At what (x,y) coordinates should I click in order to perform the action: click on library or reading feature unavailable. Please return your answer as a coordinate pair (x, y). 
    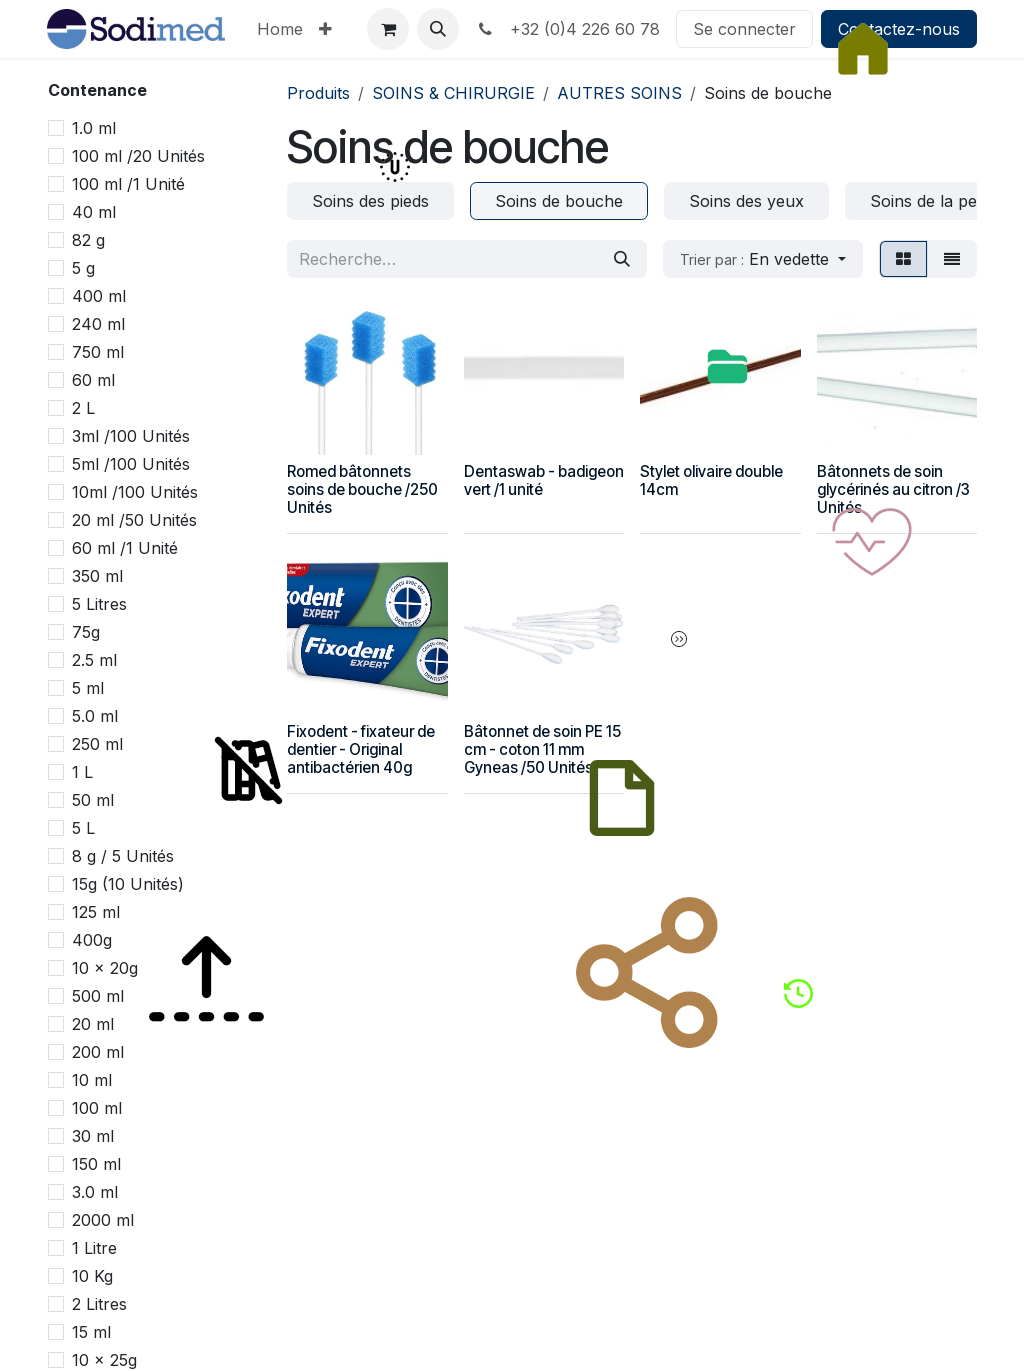
    Looking at the image, I should click on (248, 770).